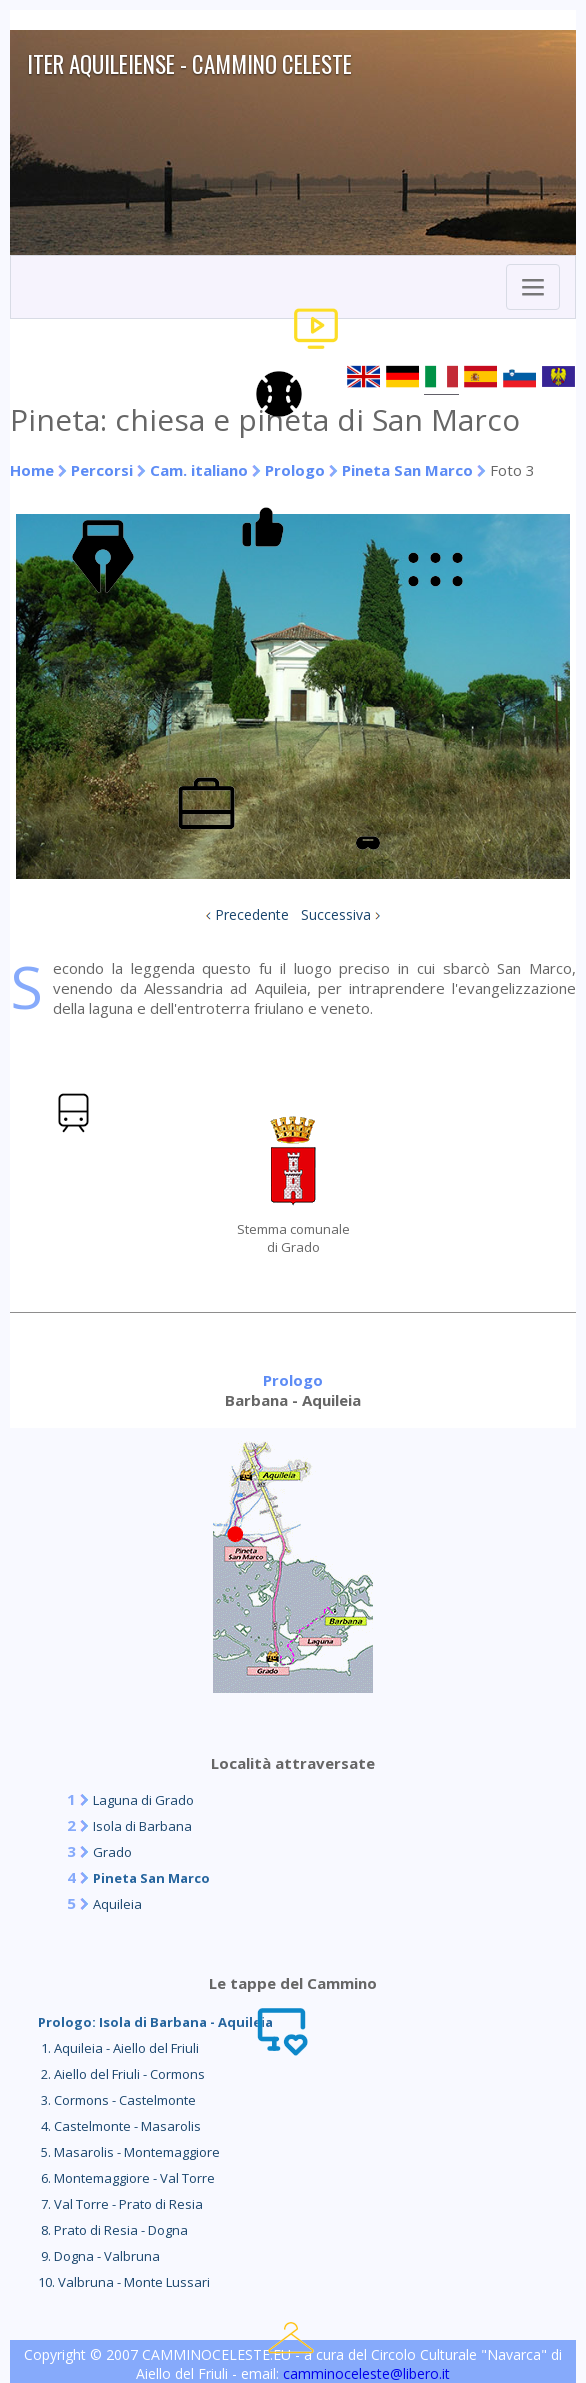 This screenshot has width=586, height=2383. What do you see at coordinates (103, 556) in the screenshot?
I see `access drawing or illustration tools` at bounding box center [103, 556].